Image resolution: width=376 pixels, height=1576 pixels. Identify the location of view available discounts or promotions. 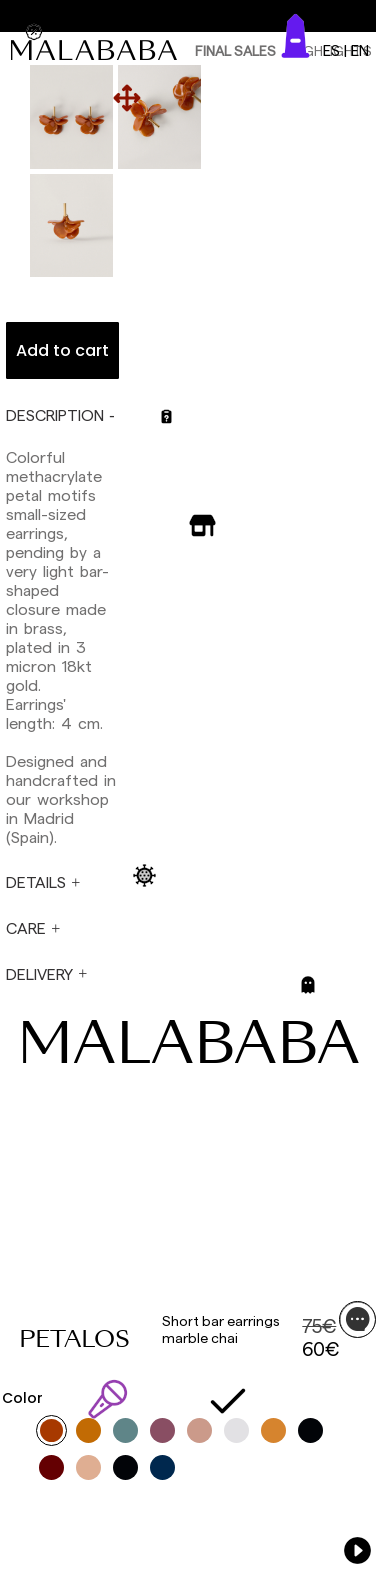
(34, 32).